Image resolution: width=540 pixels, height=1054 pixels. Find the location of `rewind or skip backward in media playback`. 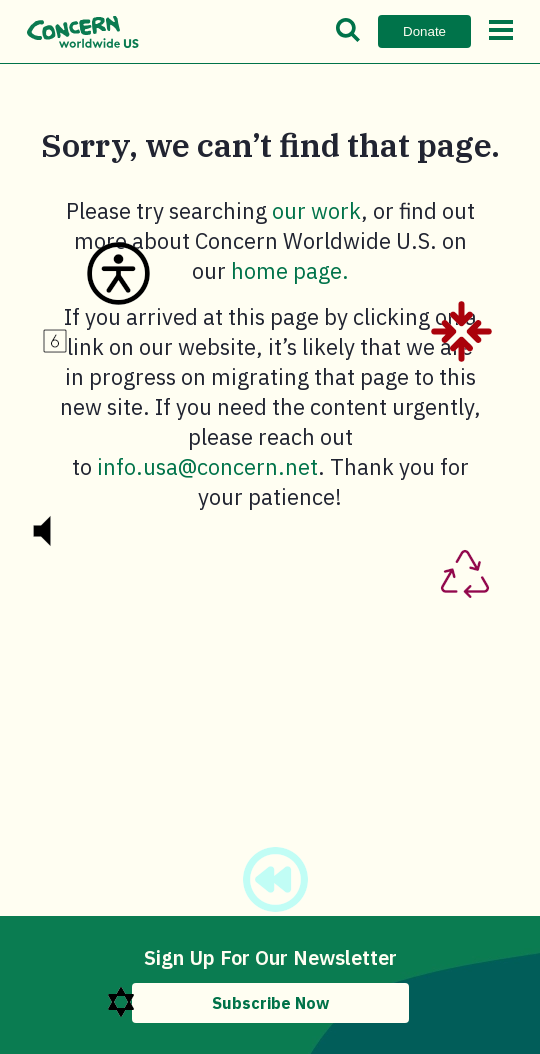

rewind or skip backward in media playback is located at coordinates (275, 879).